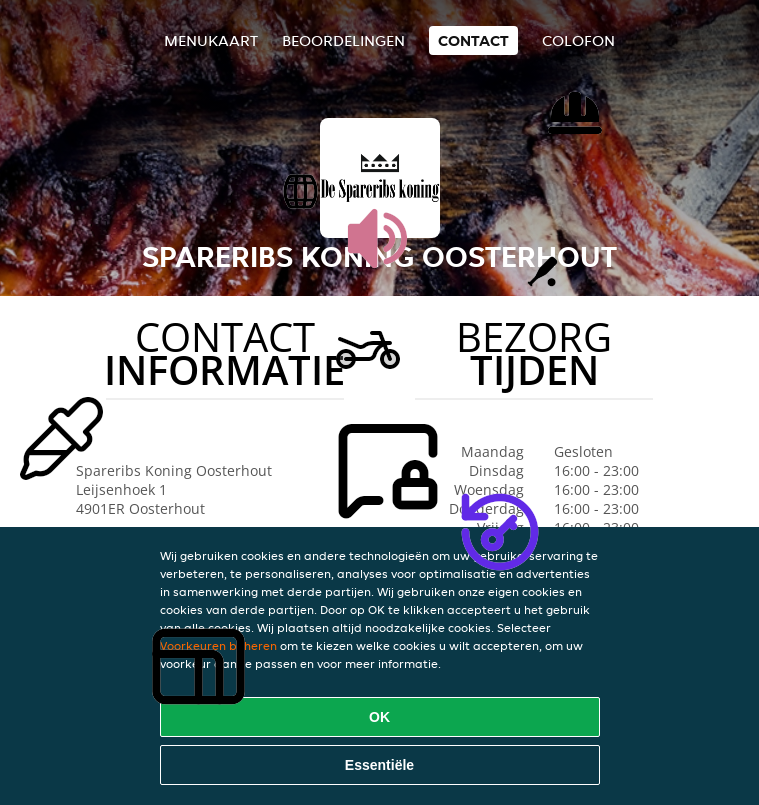  Describe the element at coordinates (575, 113) in the screenshot. I see `access construction or worksite safety settings` at that location.